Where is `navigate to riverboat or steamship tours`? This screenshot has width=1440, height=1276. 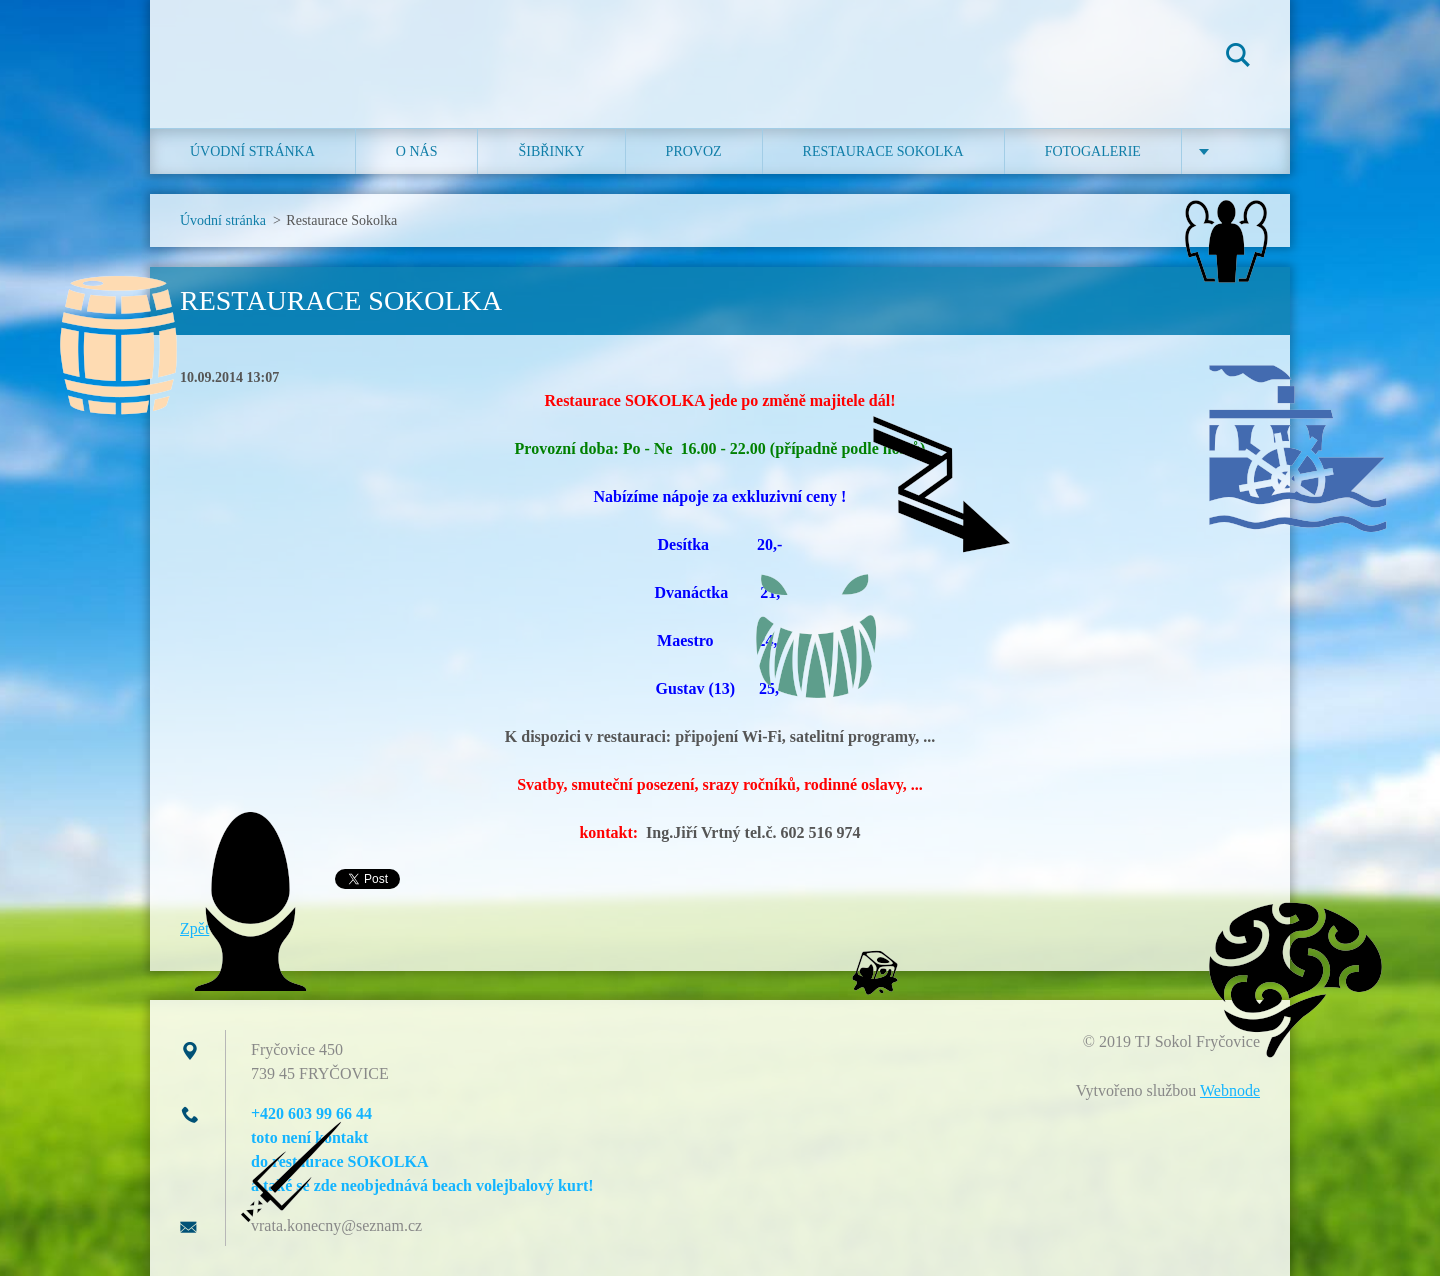
navigate to riverboat or steamship tours is located at coordinates (1298, 454).